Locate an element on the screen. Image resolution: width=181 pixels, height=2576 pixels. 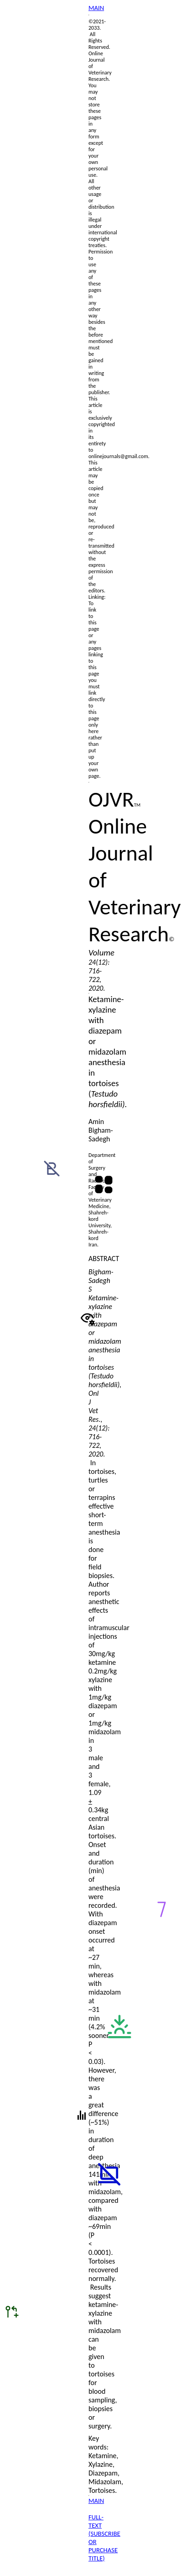
laptop device is offline or disconnected is located at coordinates (109, 2174).